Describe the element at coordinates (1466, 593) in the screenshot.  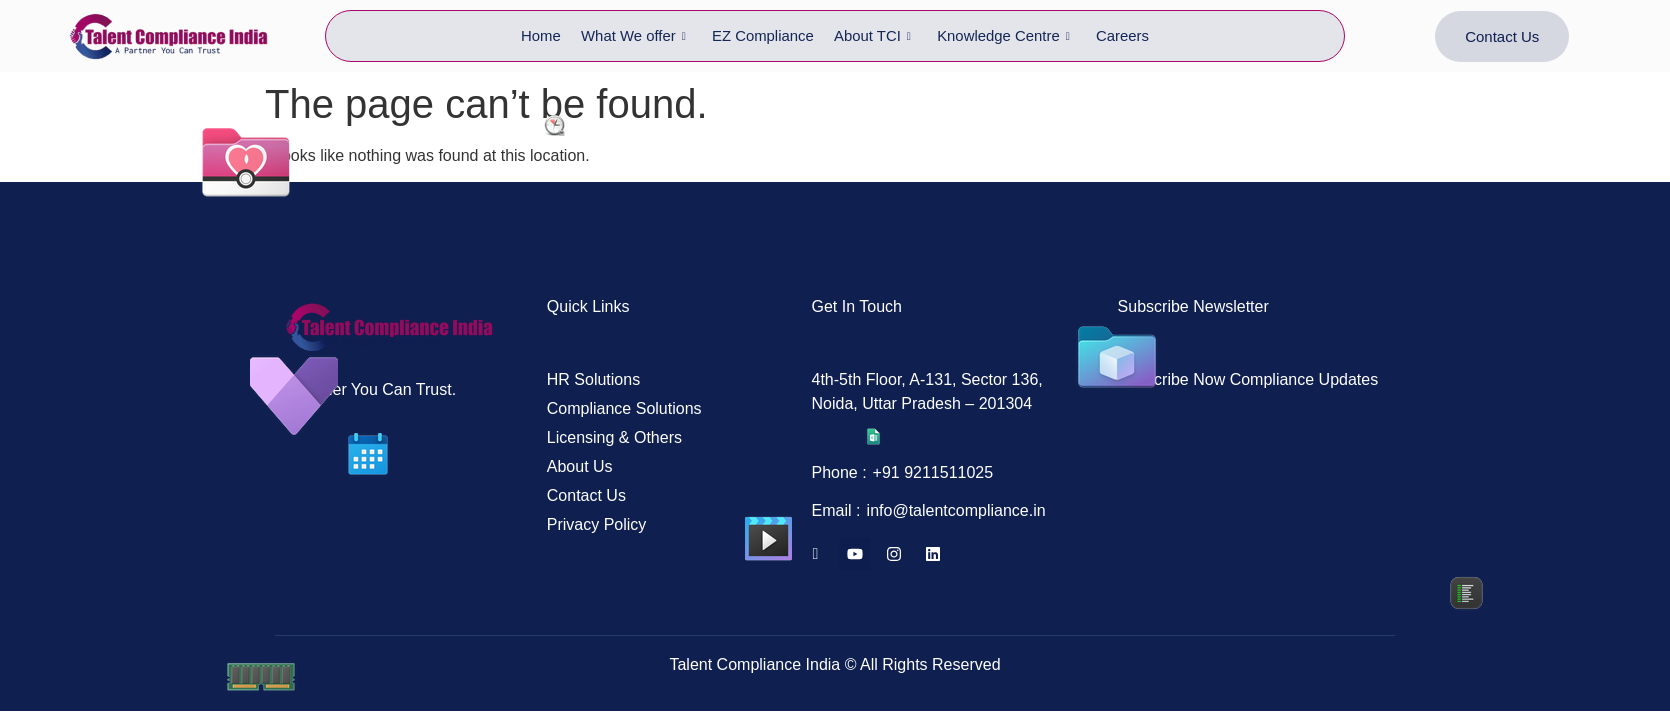
I see `access startup disk and boot preferences` at that location.